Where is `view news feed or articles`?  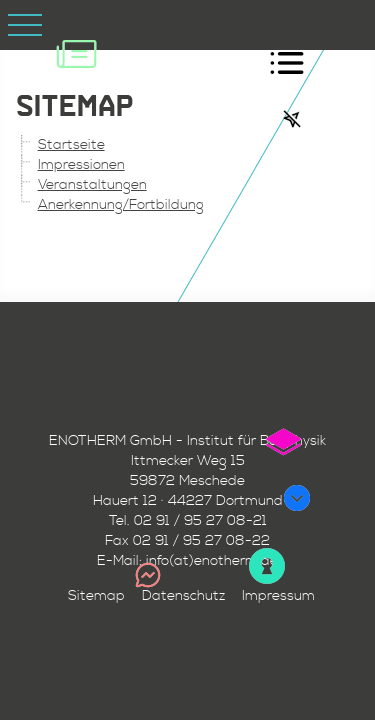 view news feed or articles is located at coordinates (78, 54).